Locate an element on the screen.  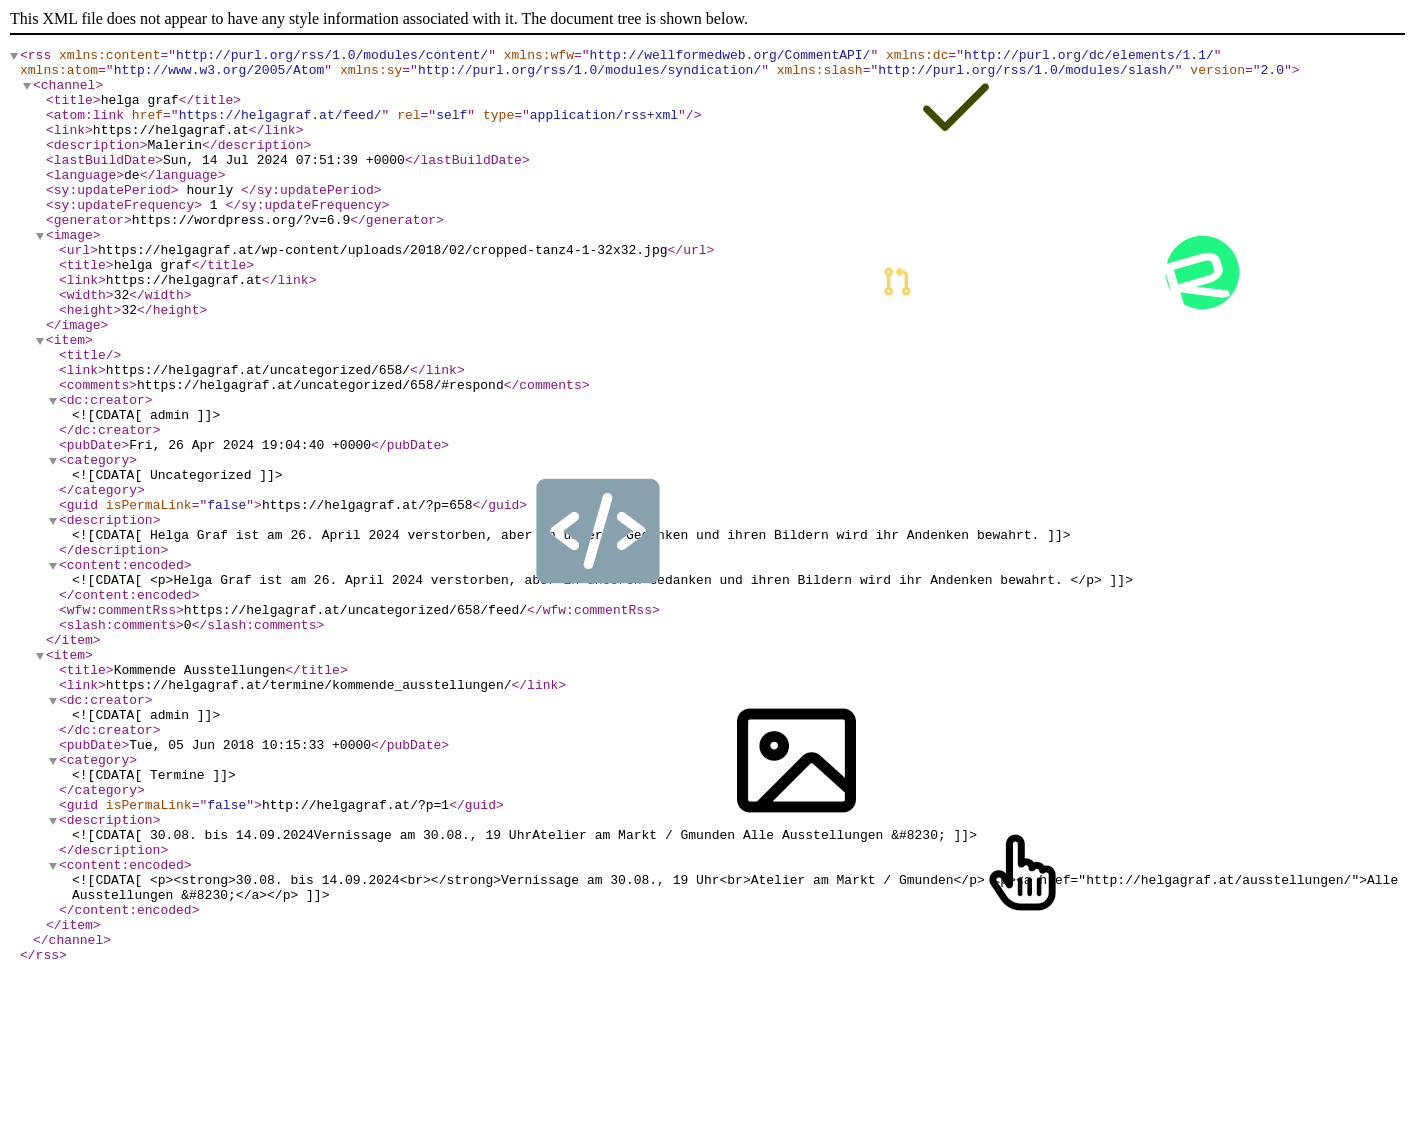
view or open an image file is located at coordinates (796, 760).